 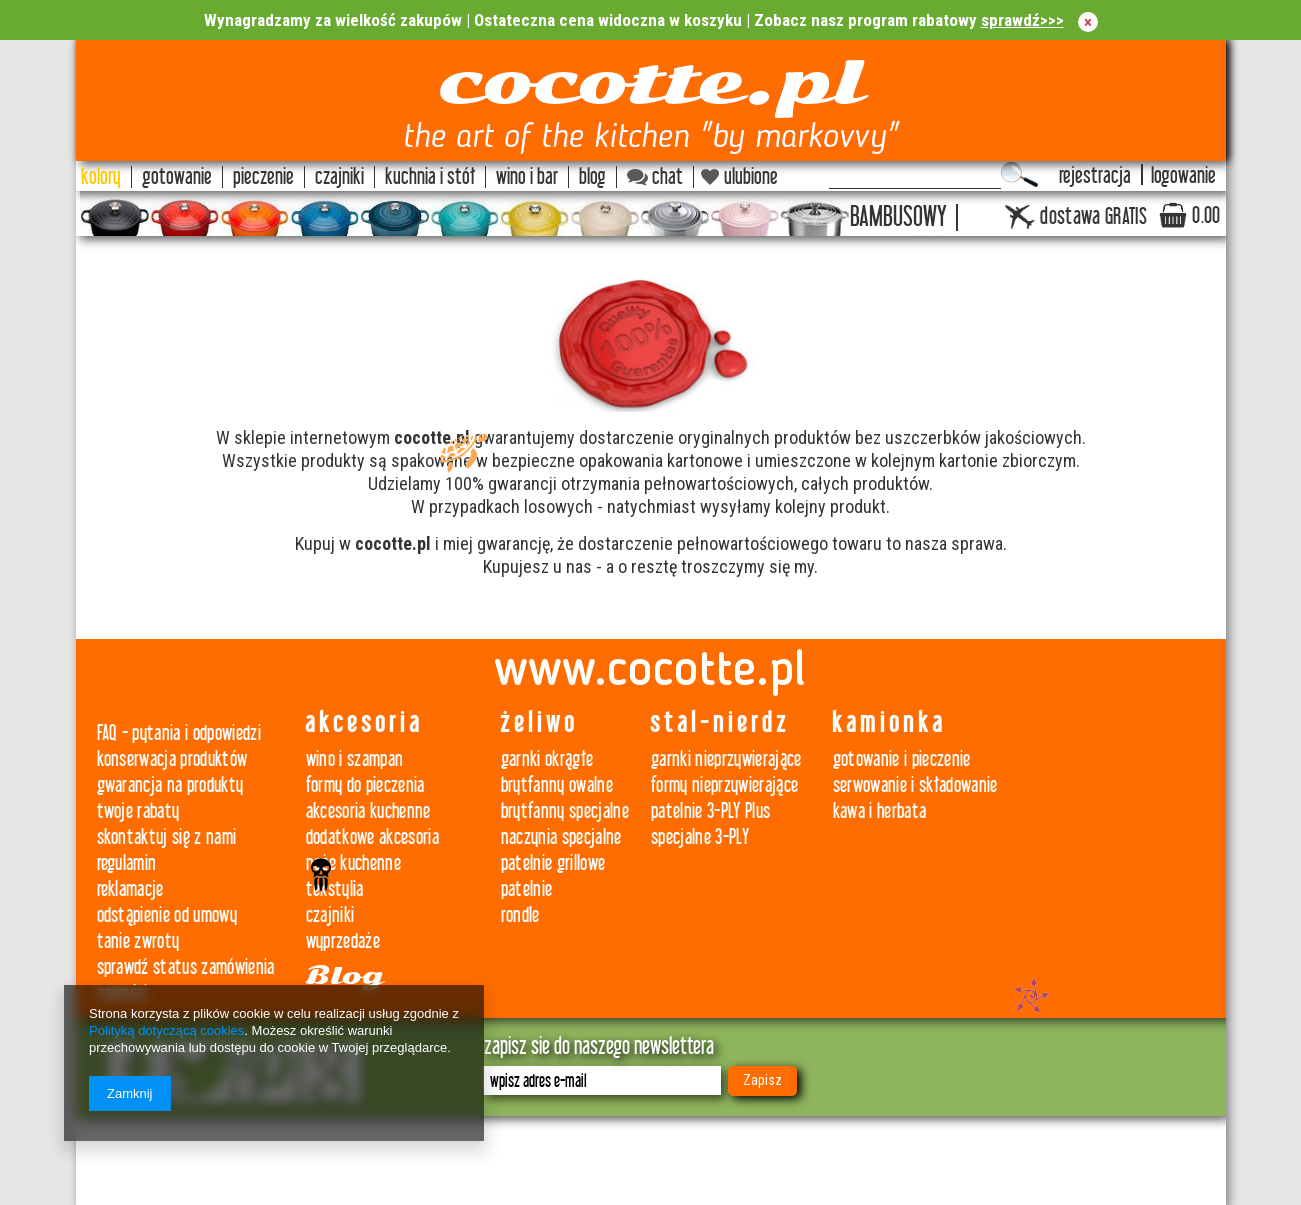 What do you see at coordinates (321, 875) in the screenshot?
I see `indicates danger or deadly hazard in game` at bounding box center [321, 875].